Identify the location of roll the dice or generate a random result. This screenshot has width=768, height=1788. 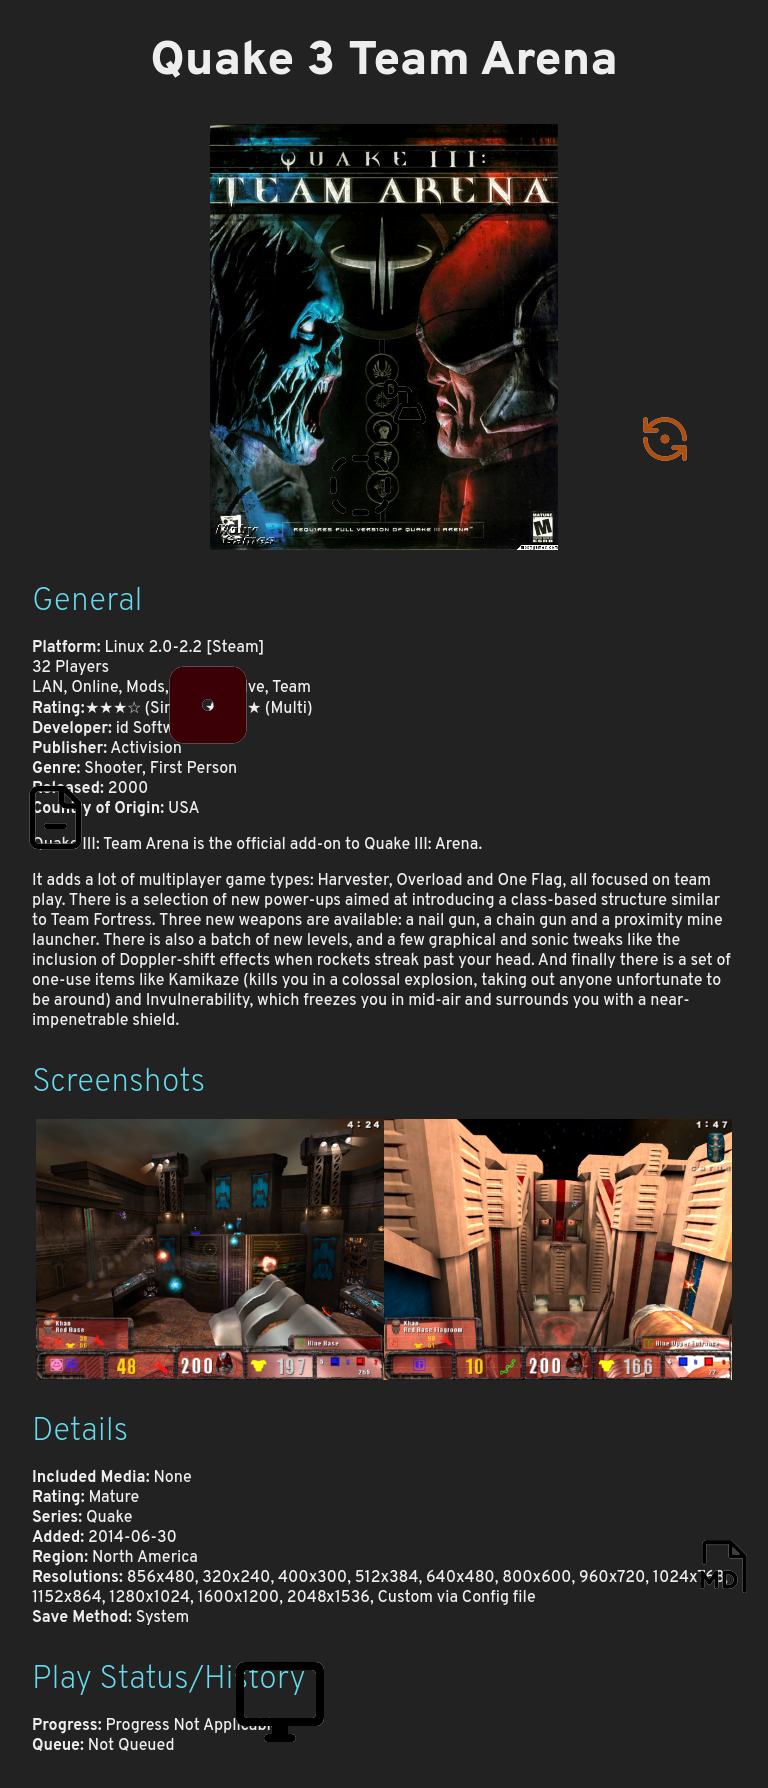
(208, 705).